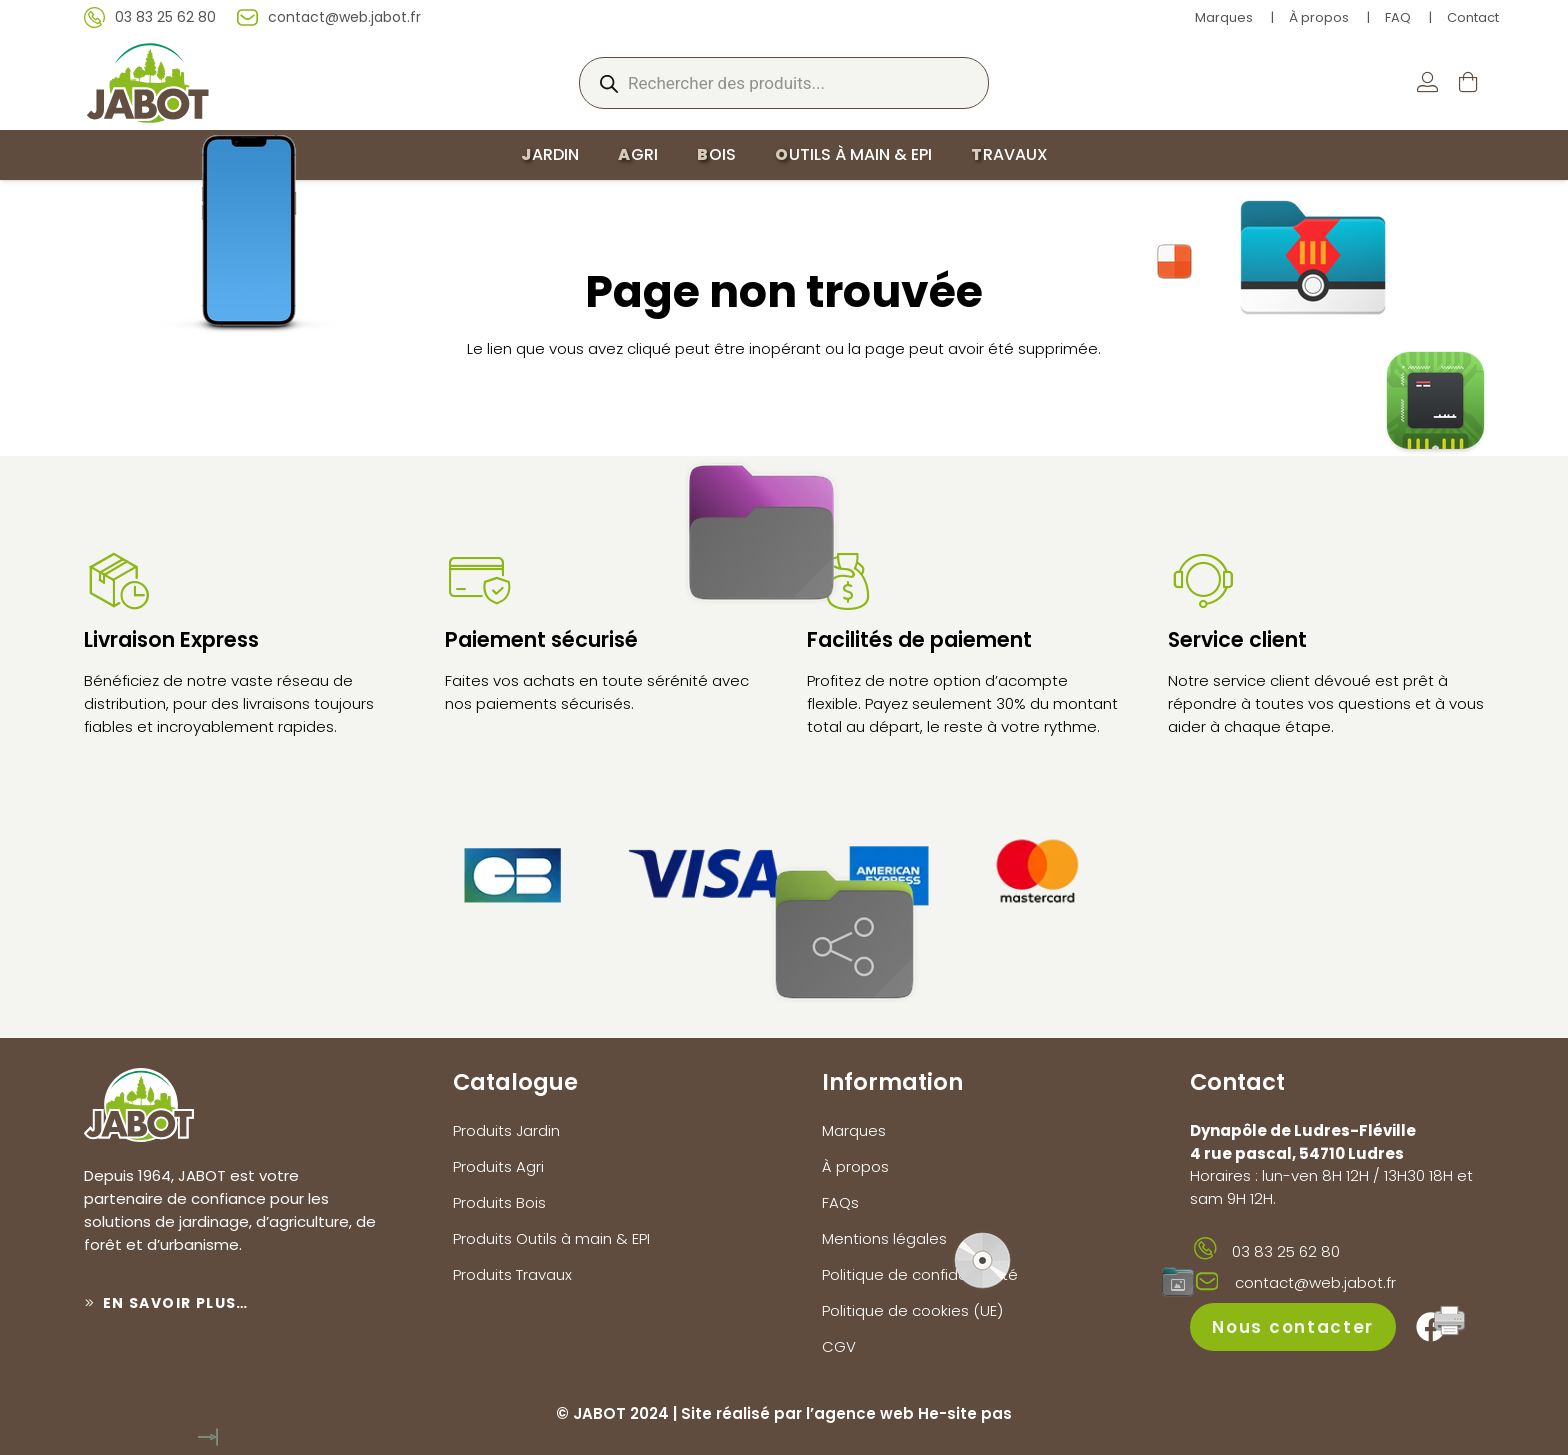 The width and height of the screenshot is (1568, 1455). I want to click on print the current document, so click(1449, 1320).